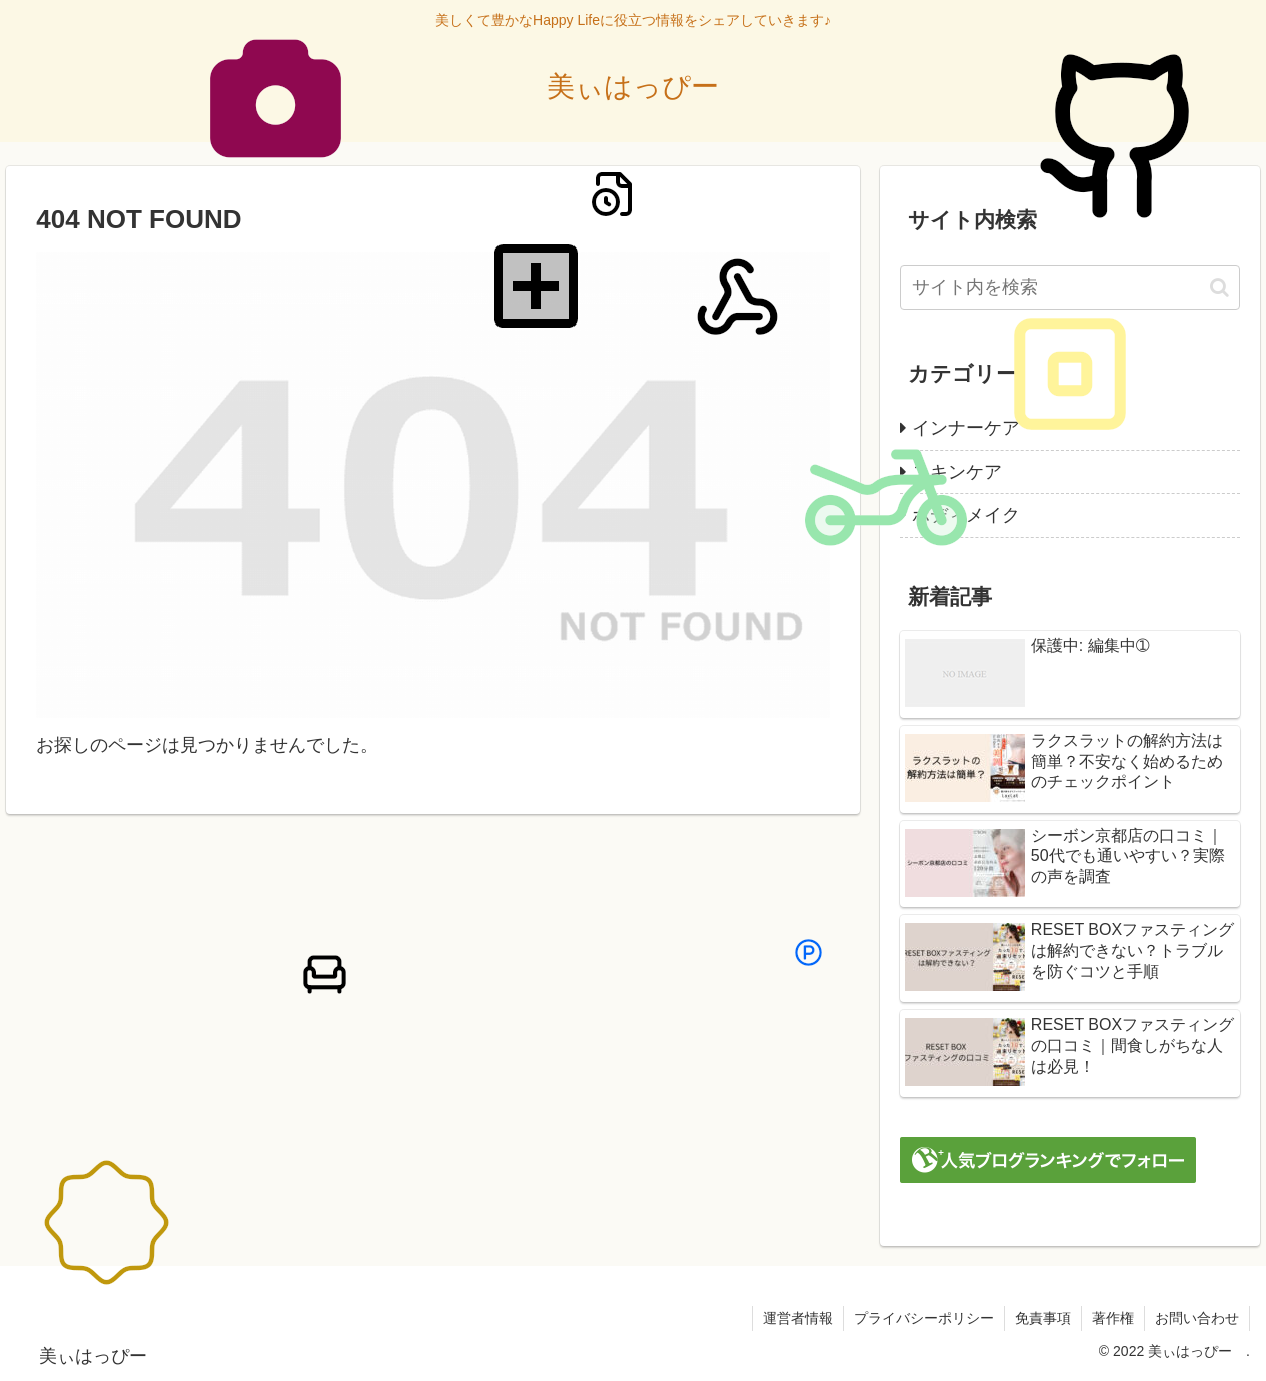 The image size is (1266, 1381). Describe the element at coordinates (737, 298) in the screenshot. I see `configure webhook integrations` at that location.